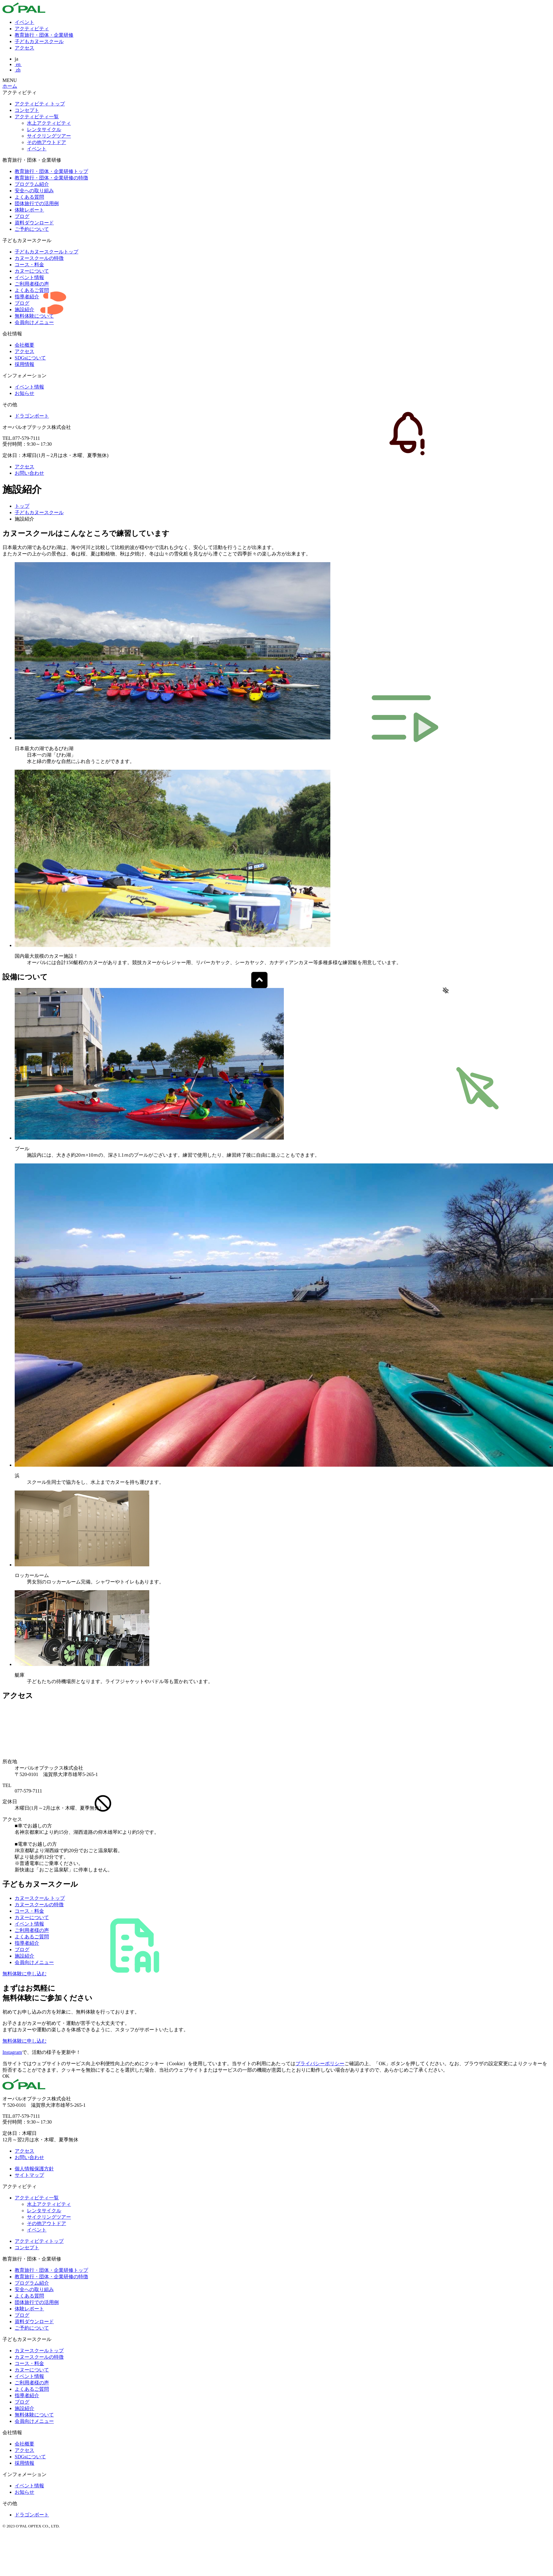 The height and width of the screenshot is (2576, 553). I want to click on view step count or walking activity, so click(53, 303).